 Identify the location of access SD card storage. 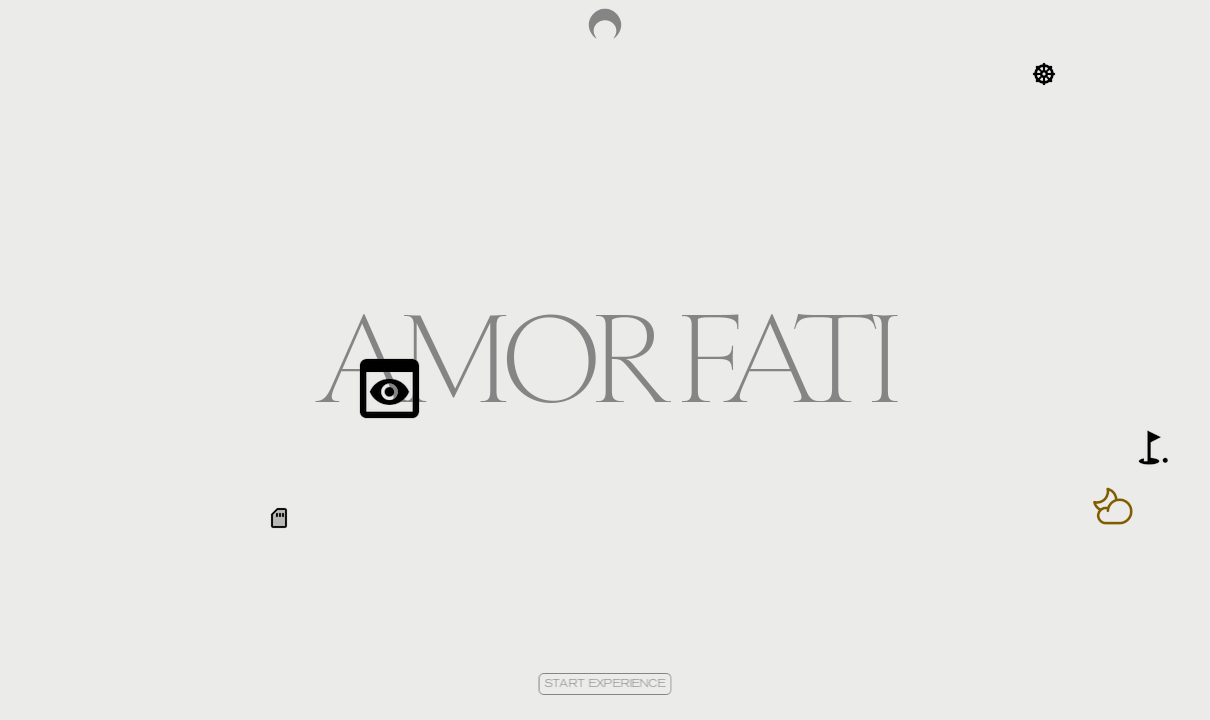
(279, 518).